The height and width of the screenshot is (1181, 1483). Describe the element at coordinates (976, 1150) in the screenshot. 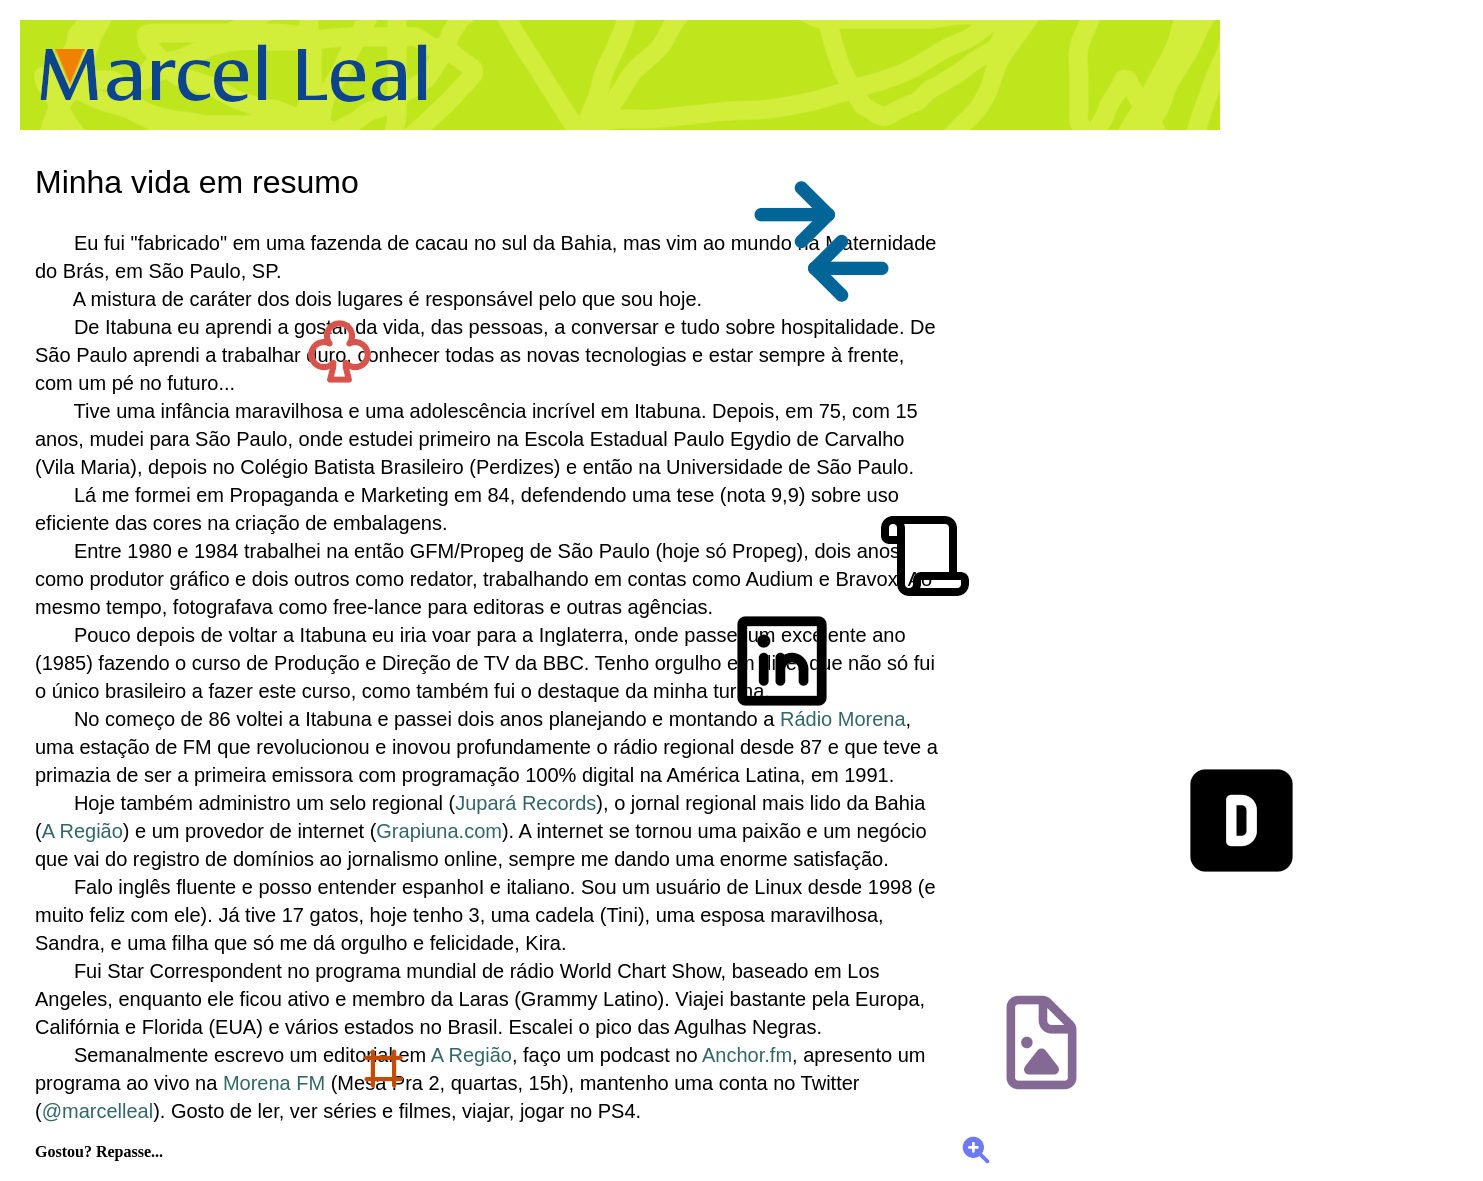

I see `zoom in on content` at that location.